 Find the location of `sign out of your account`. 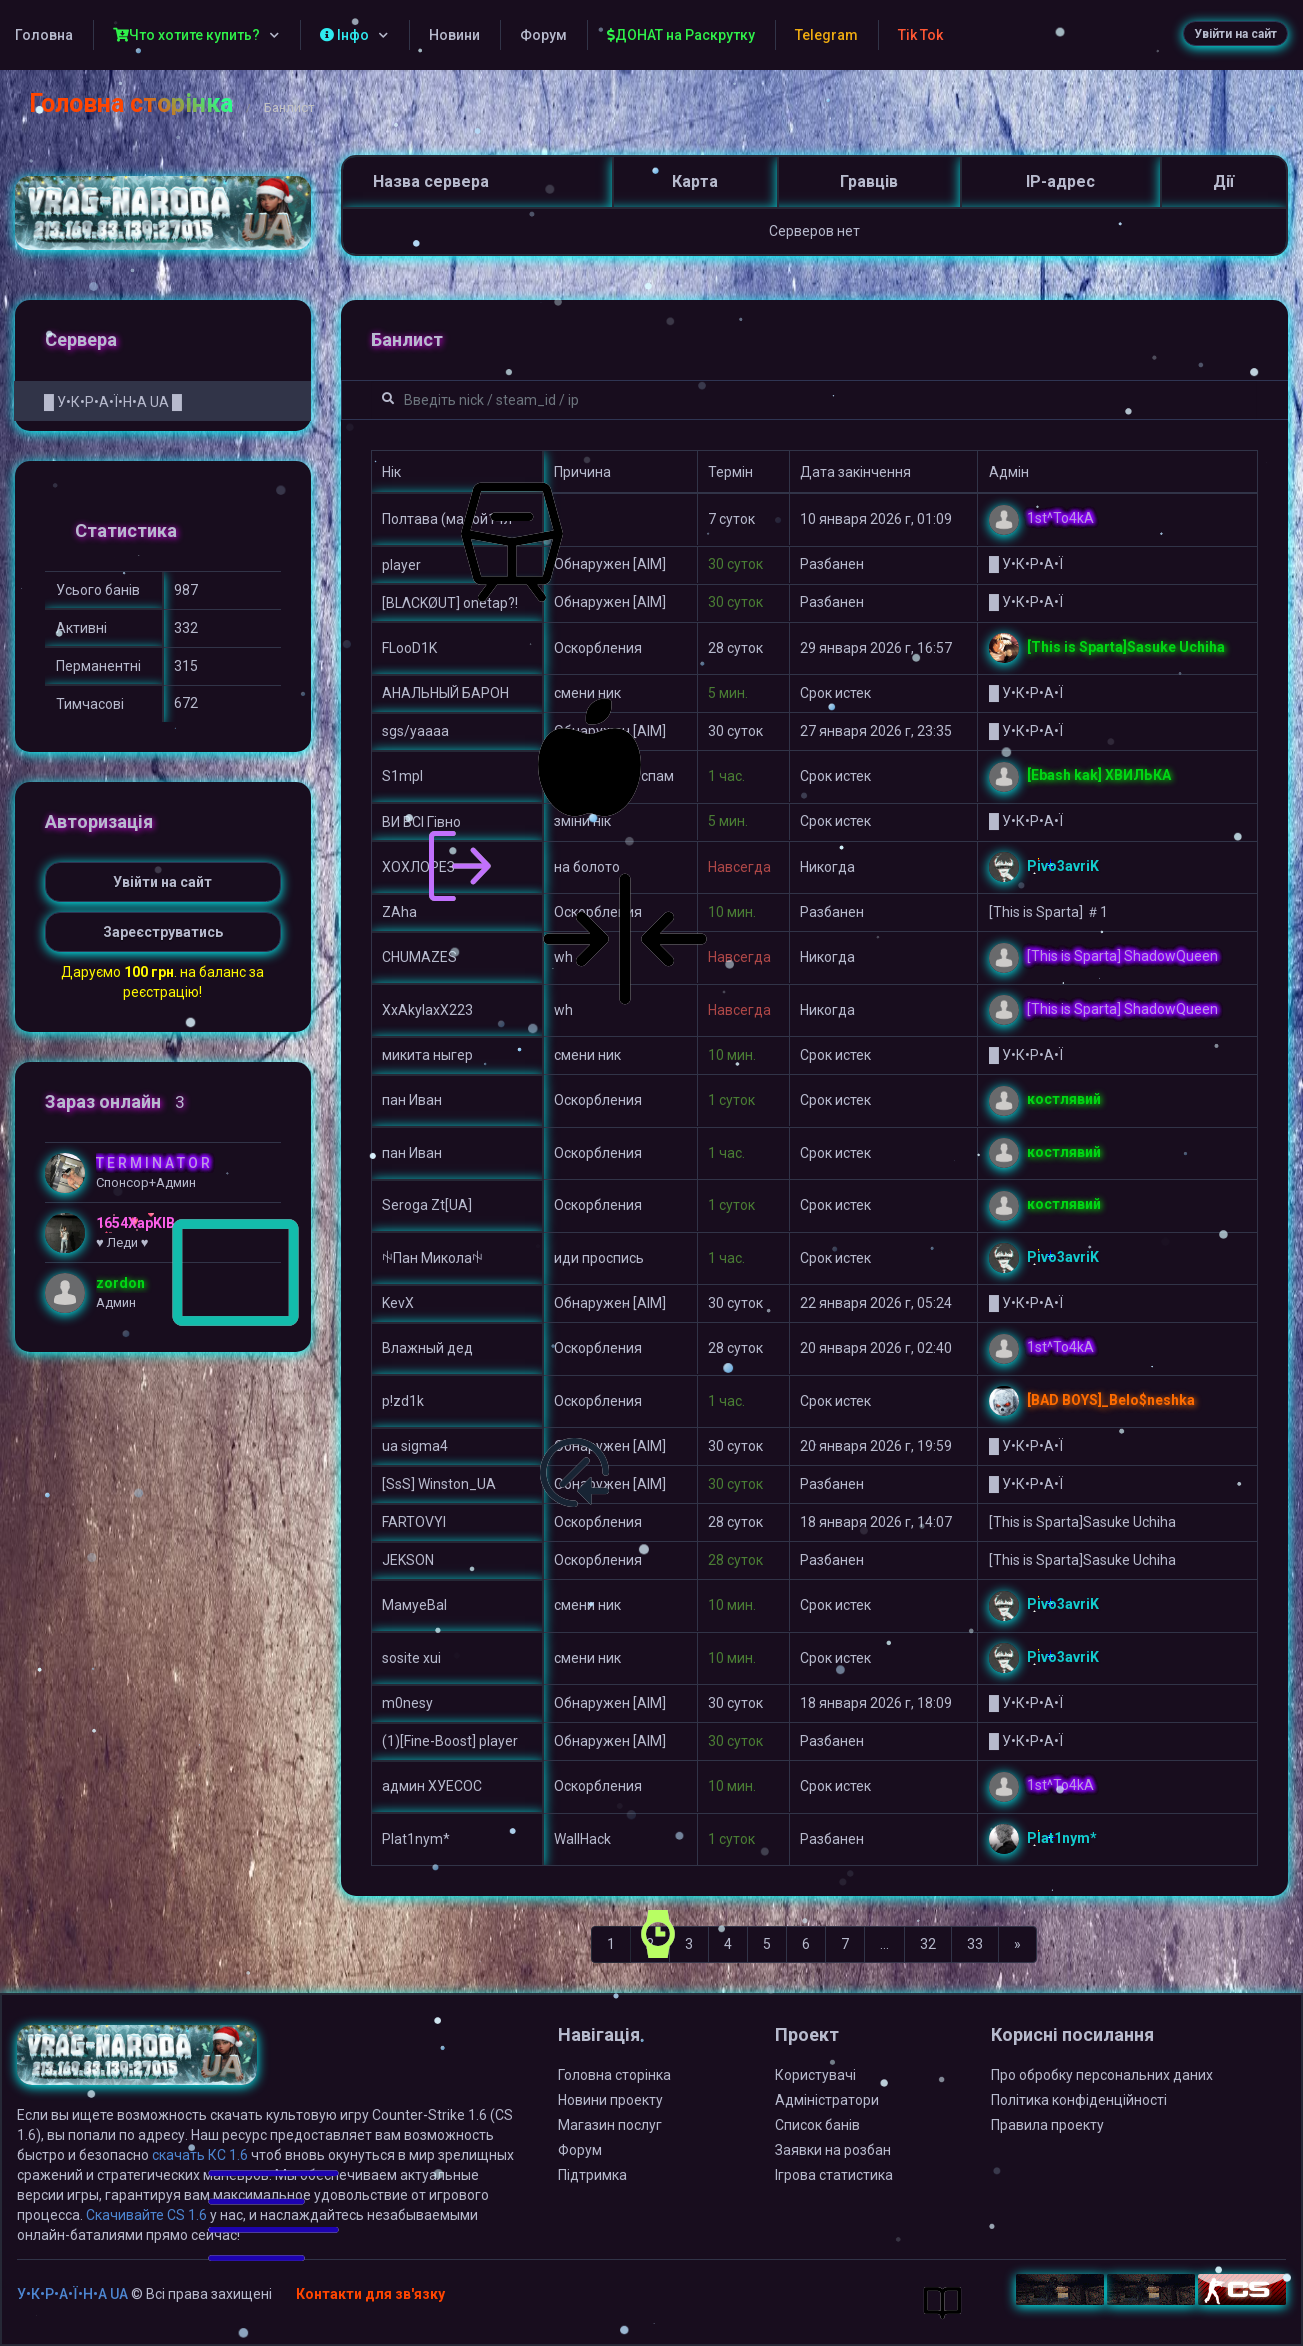

sign out of your account is located at coordinates (459, 866).